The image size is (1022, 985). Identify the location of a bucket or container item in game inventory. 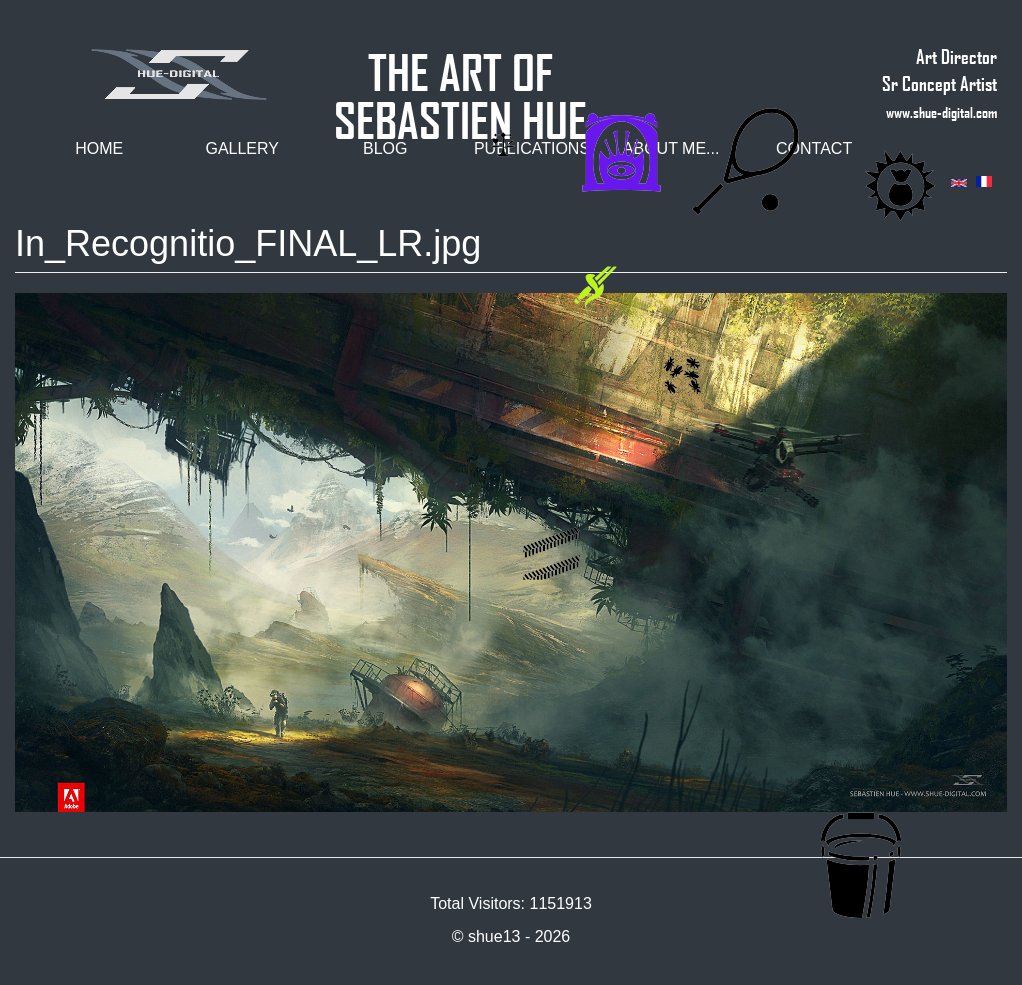
(861, 862).